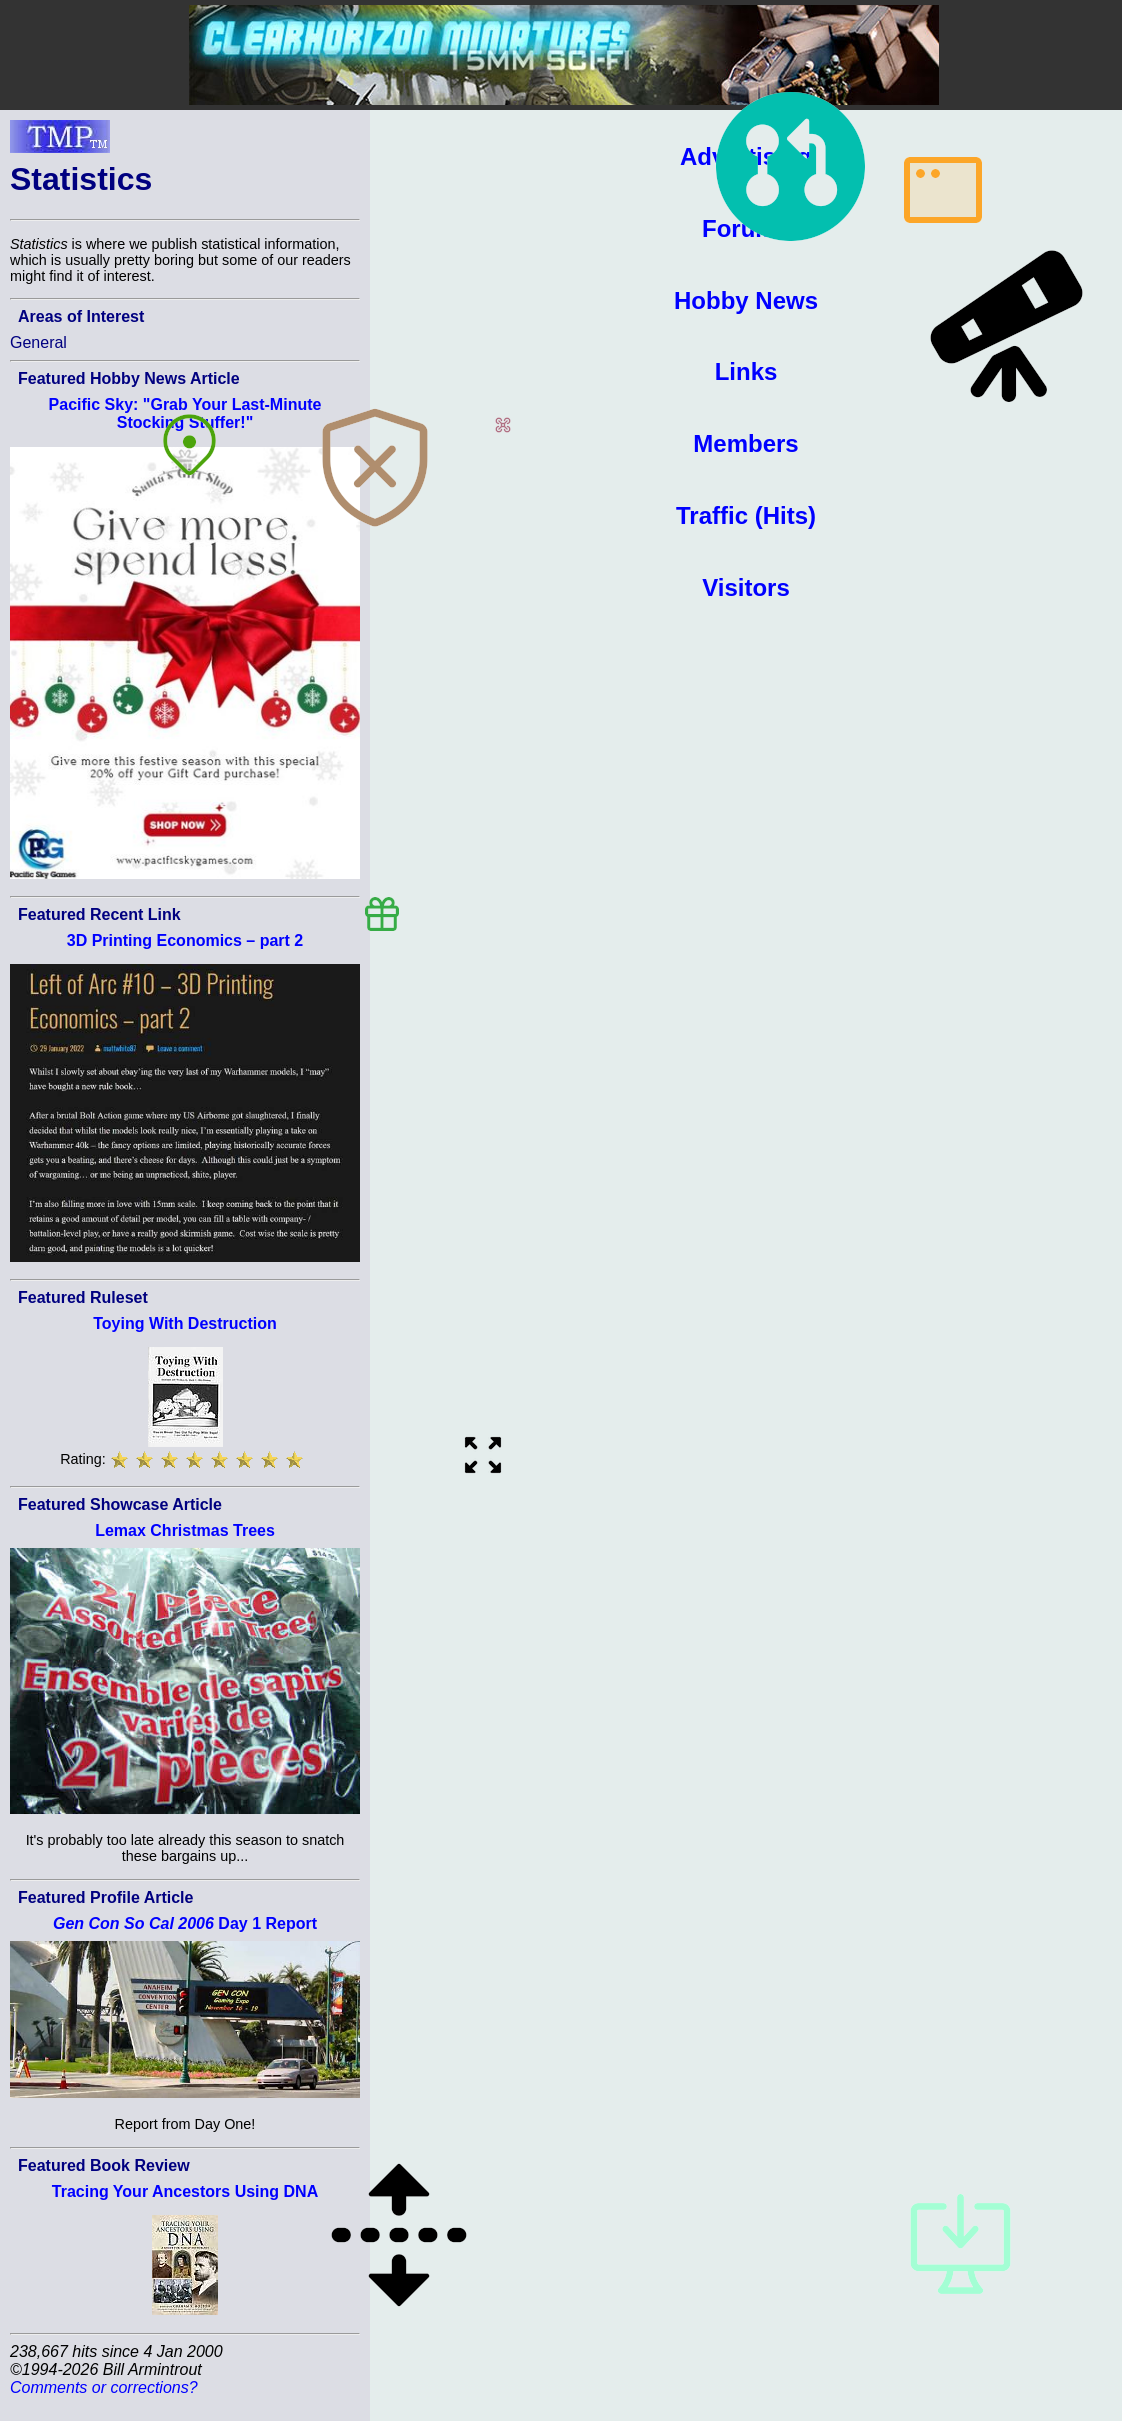 This screenshot has width=1122, height=2421. Describe the element at coordinates (503, 425) in the screenshot. I see `access drone controls` at that location.